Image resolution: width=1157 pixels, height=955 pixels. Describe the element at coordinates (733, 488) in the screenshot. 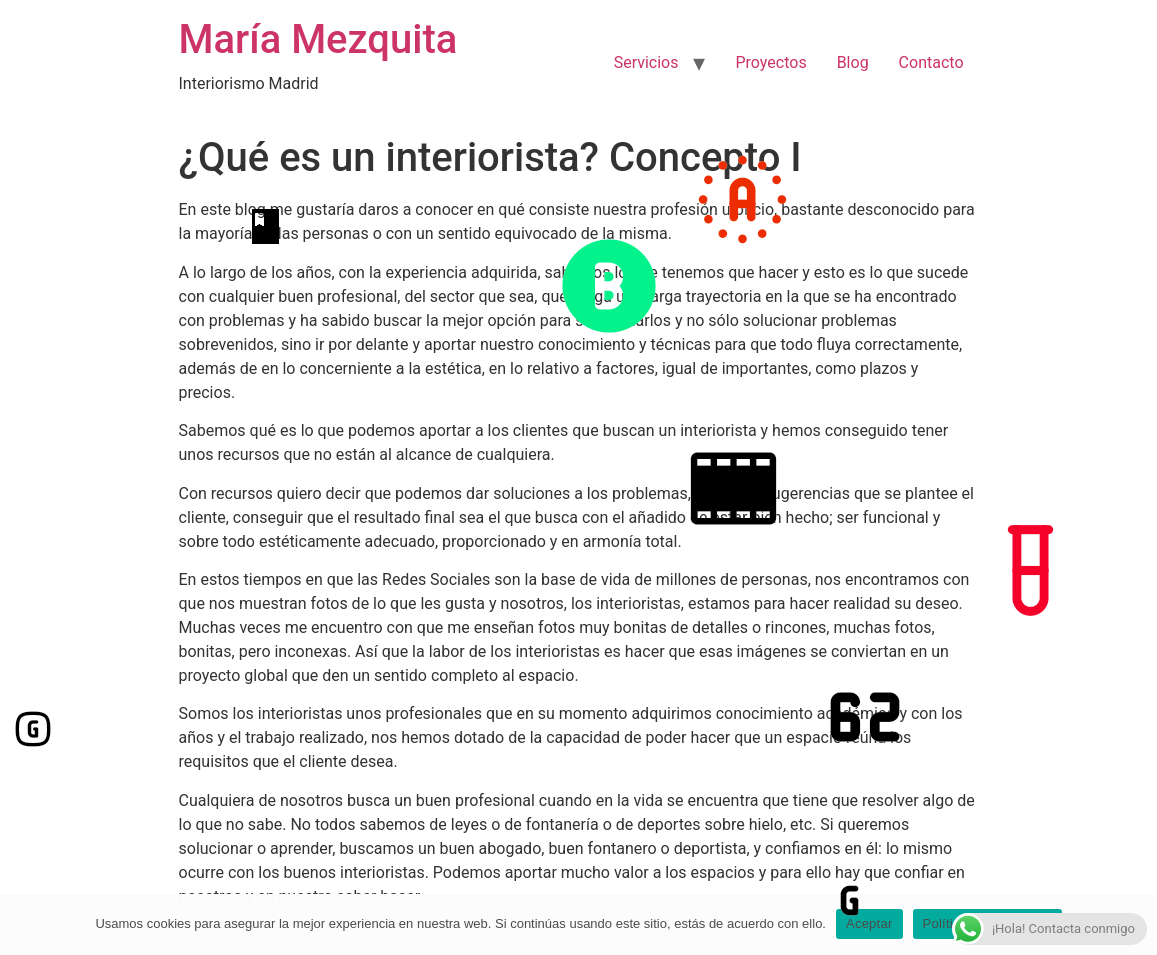

I see `view video or film content` at that location.